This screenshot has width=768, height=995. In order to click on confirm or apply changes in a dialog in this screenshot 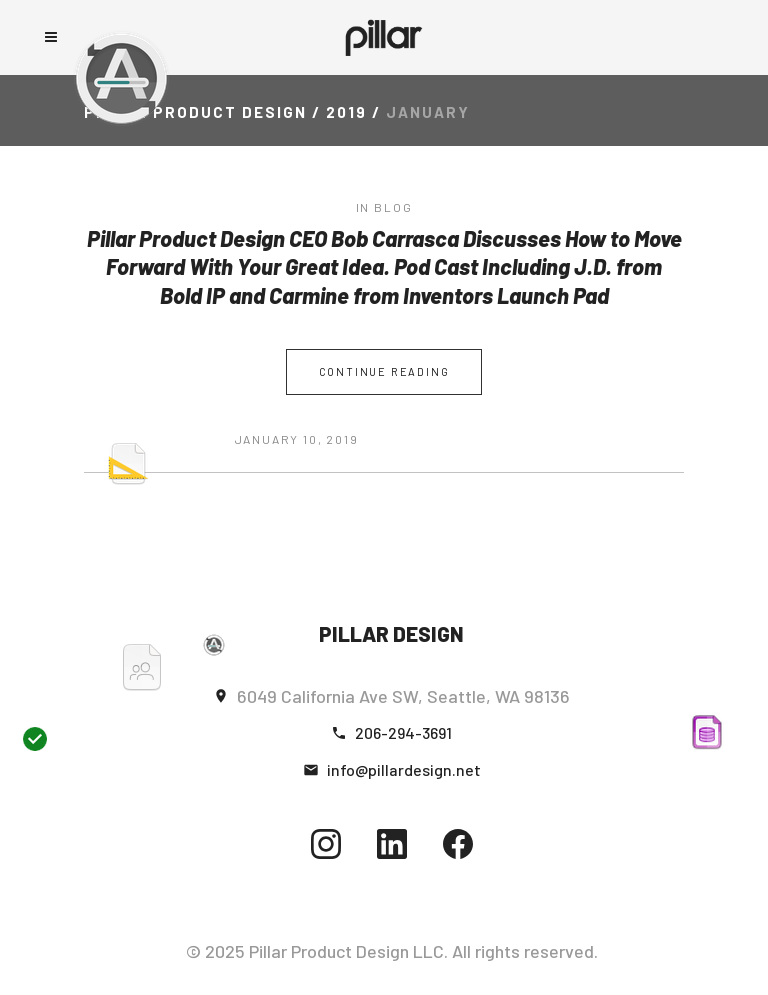, I will do `click(35, 739)`.